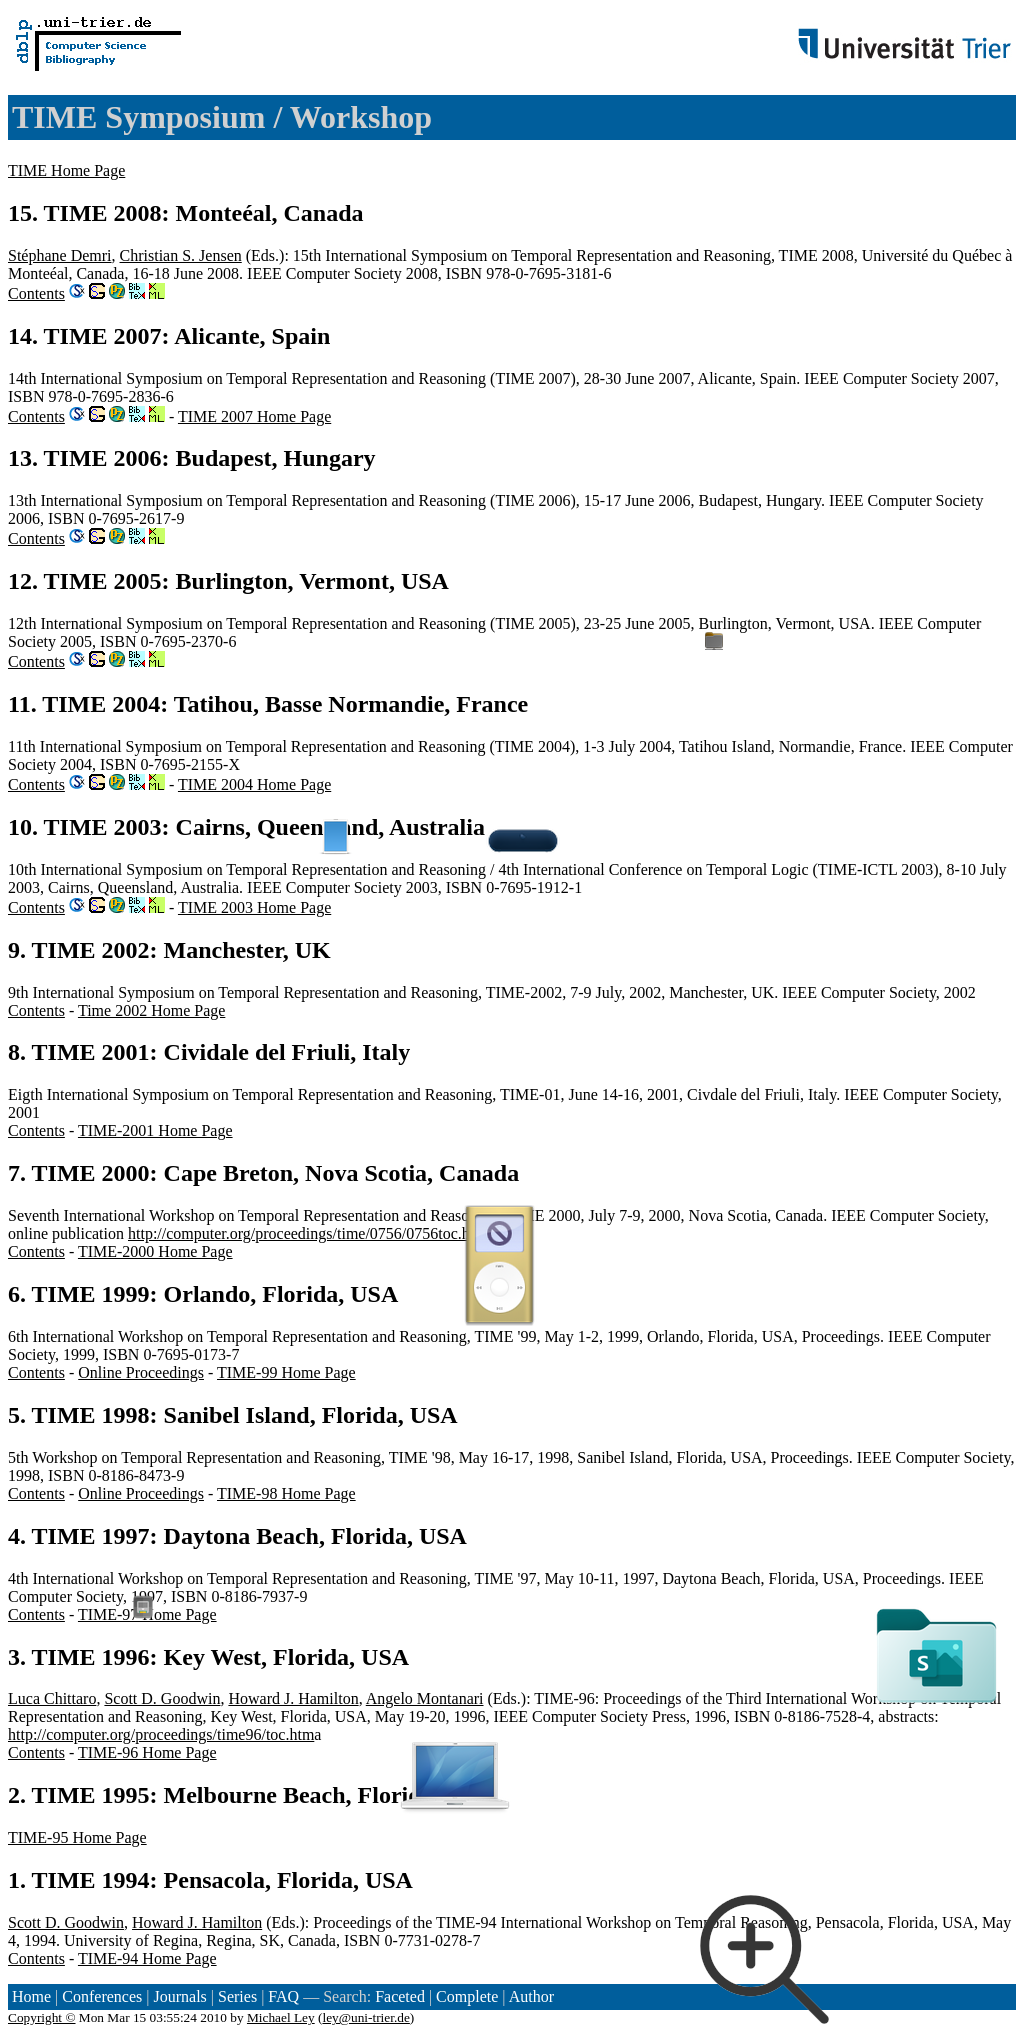 The width and height of the screenshot is (1024, 2042). Describe the element at coordinates (523, 841) in the screenshot. I see `connect to bluetooth speaker` at that location.